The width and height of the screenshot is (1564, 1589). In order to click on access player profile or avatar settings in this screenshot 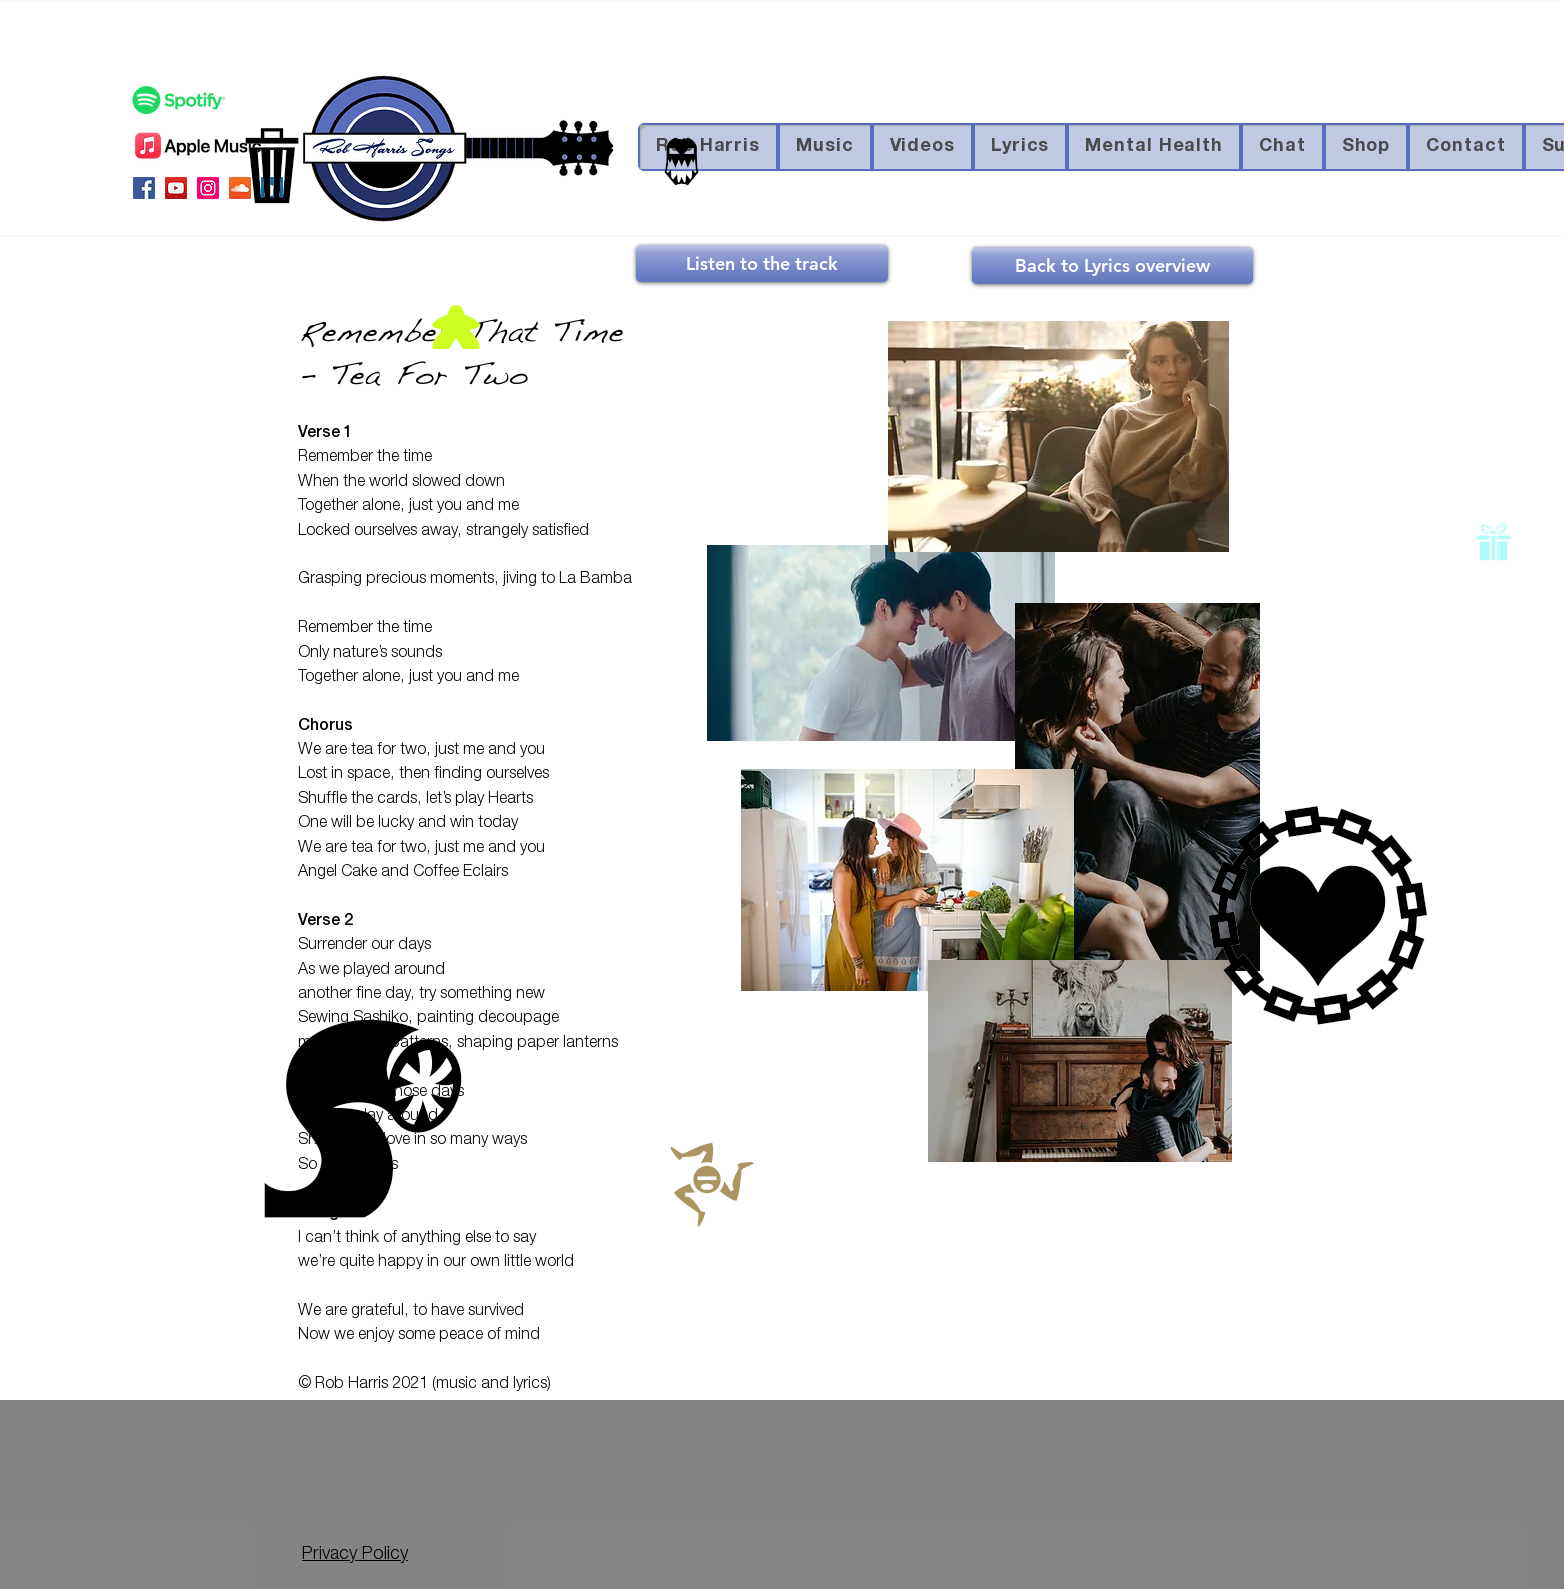, I will do `click(456, 327)`.